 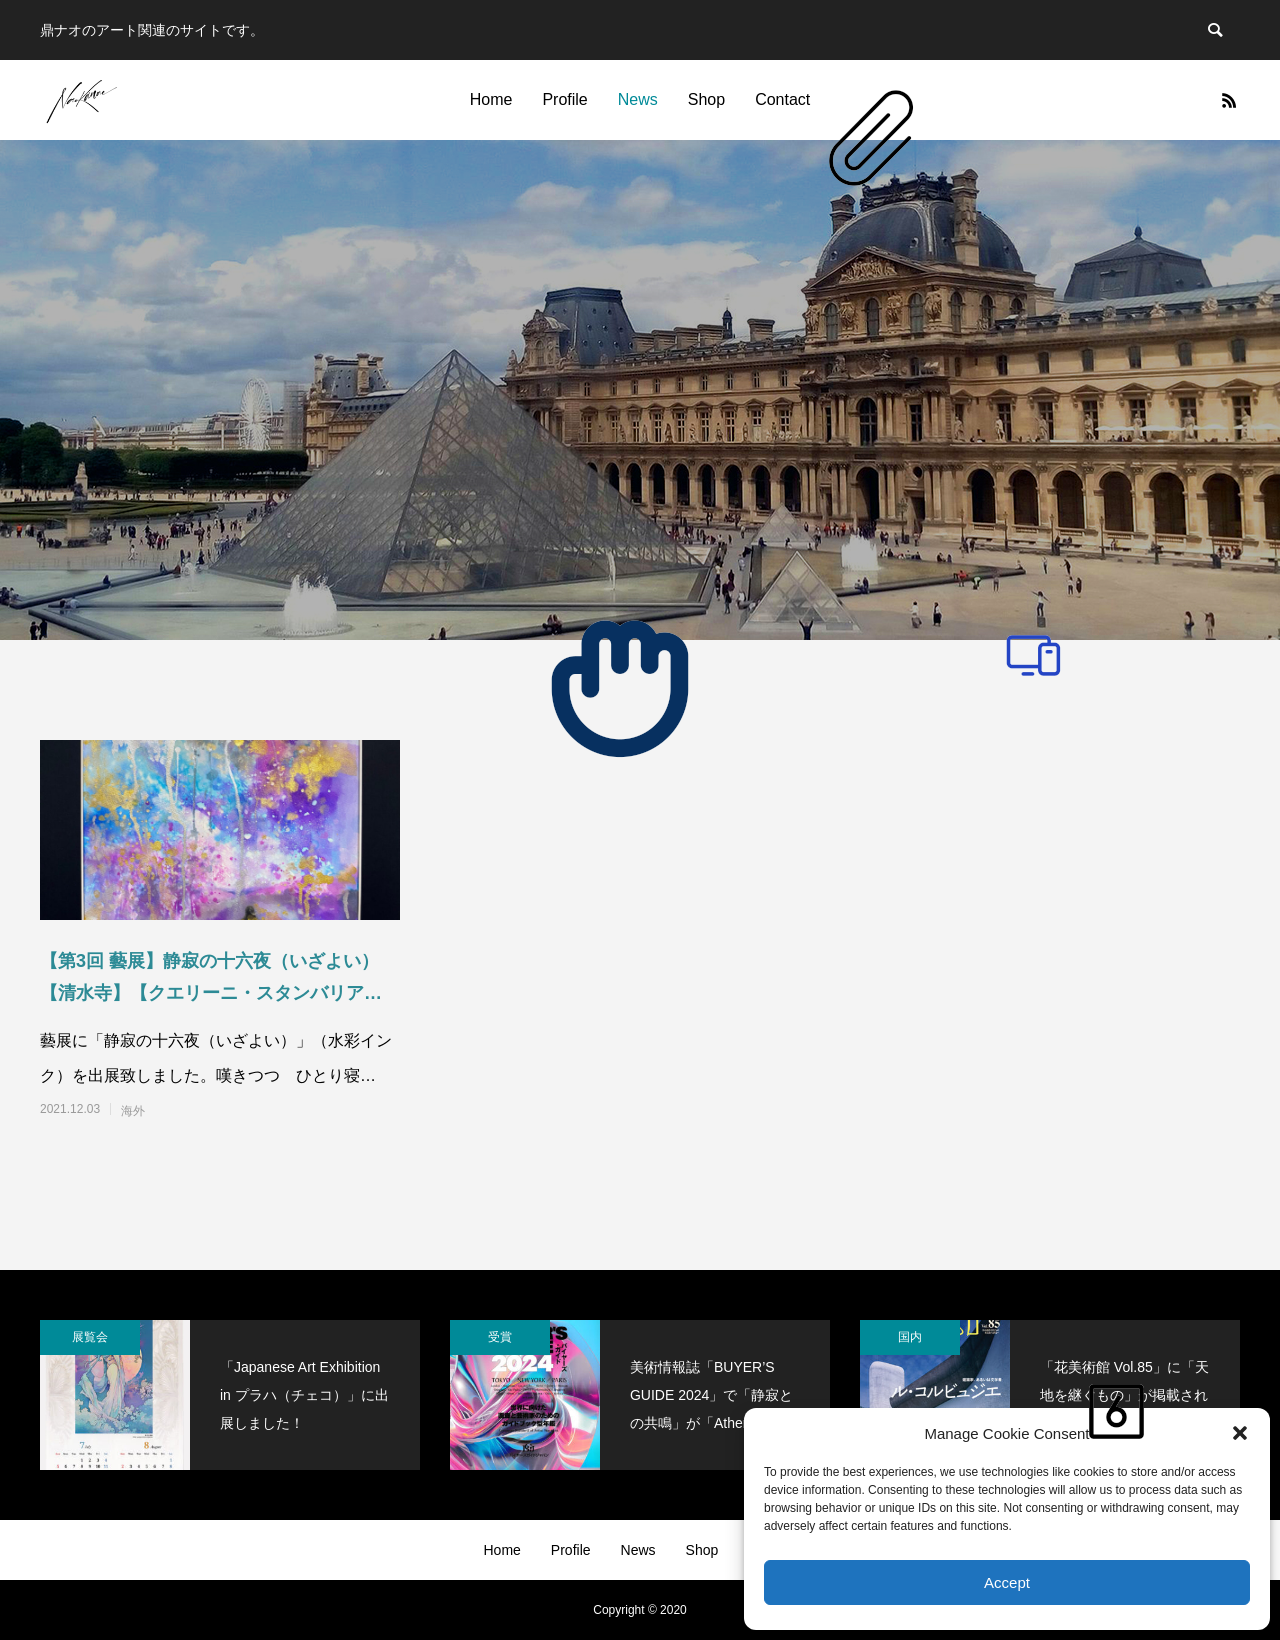 I want to click on manage connected devices, so click(x=1032, y=655).